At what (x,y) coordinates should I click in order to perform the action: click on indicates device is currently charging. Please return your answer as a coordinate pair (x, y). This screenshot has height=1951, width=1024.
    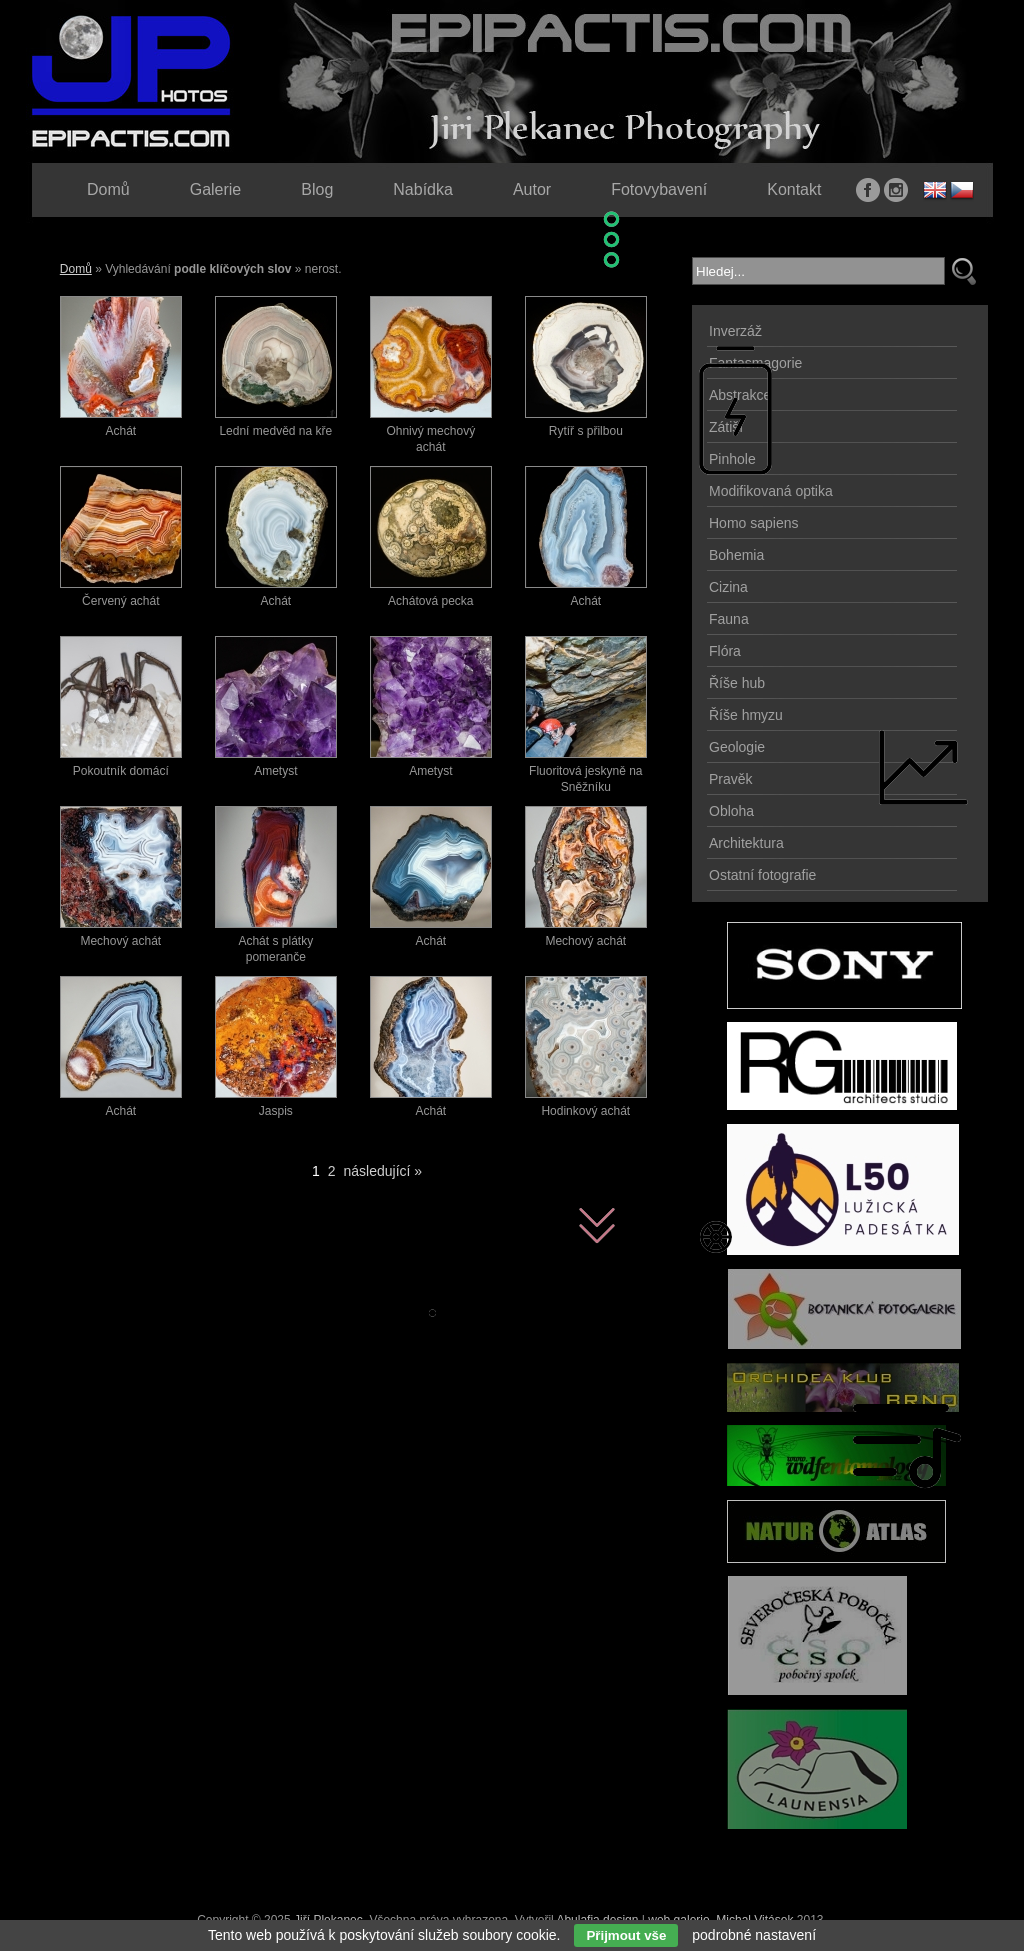
    Looking at the image, I should click on (735, 412).